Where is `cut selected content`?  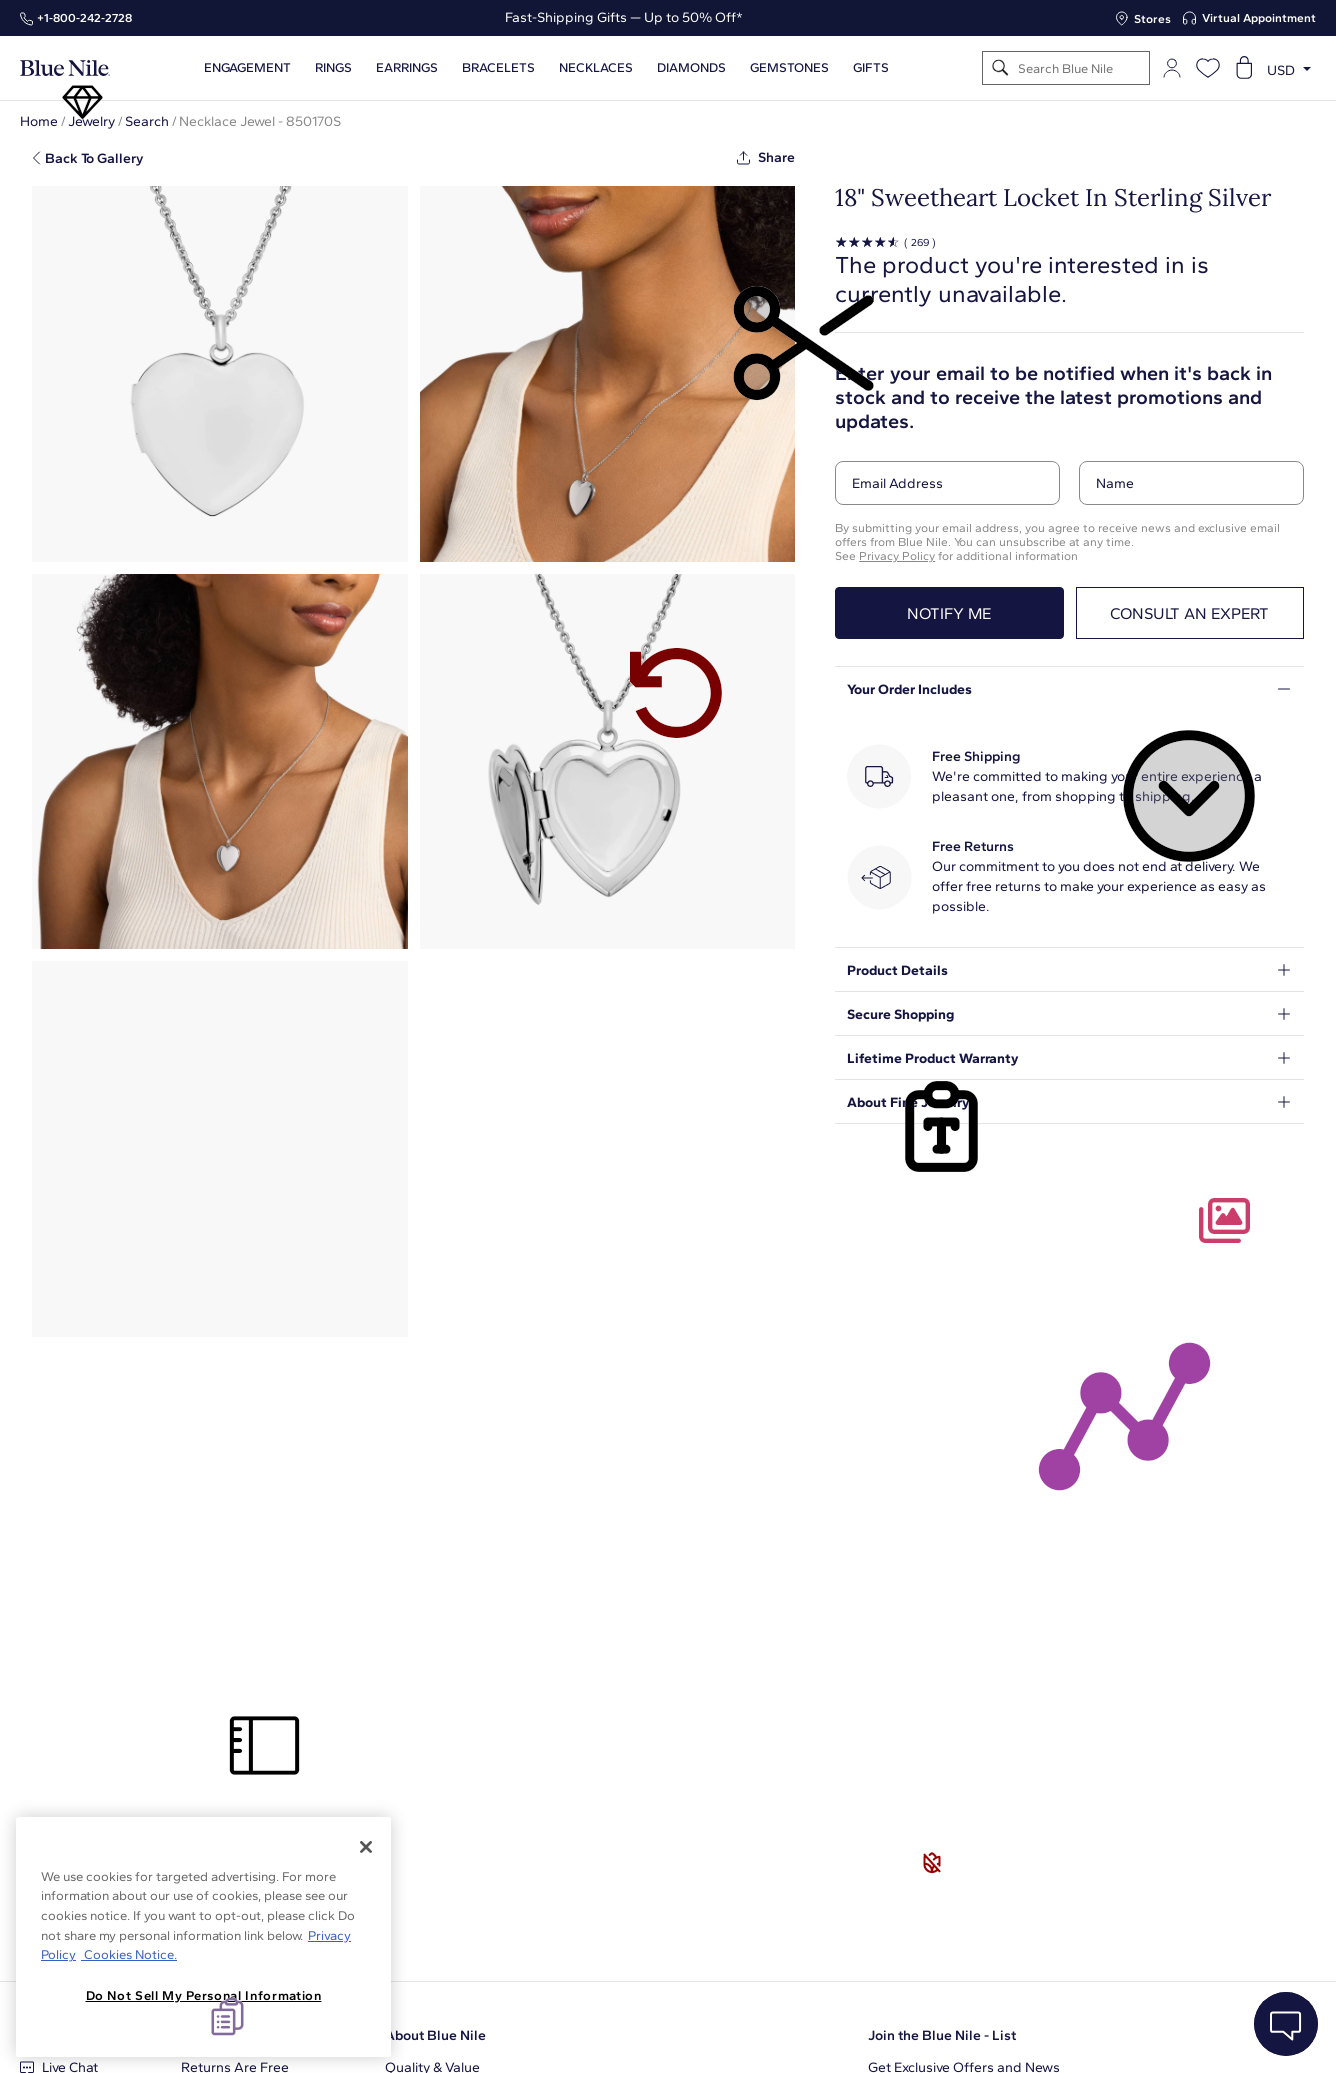
cut selected content is located at coordinates (801, 343).